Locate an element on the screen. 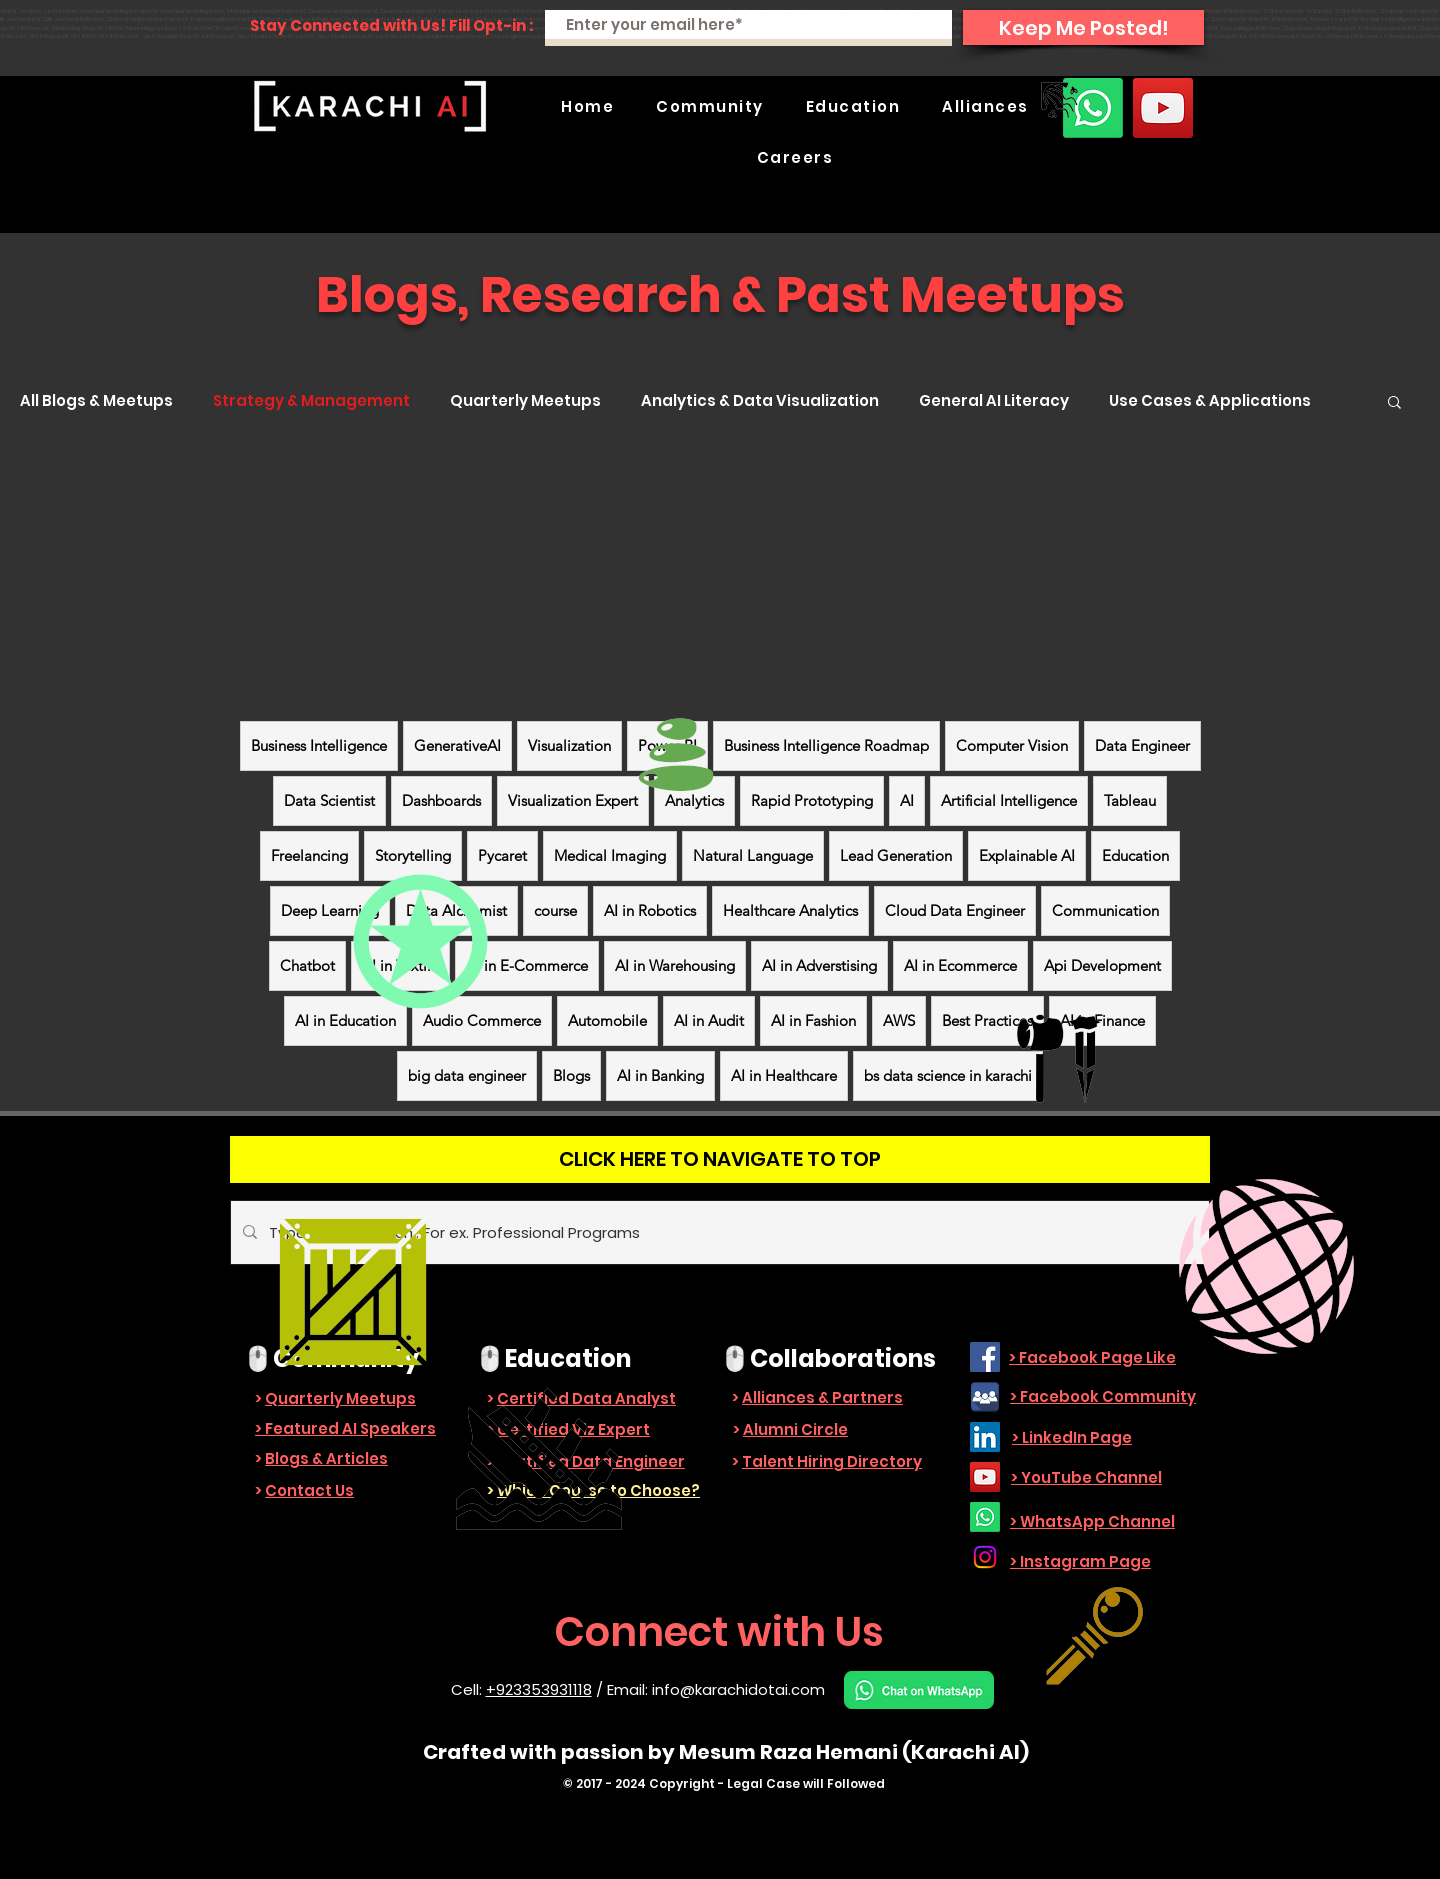  indicates game over or failure state is located at coordinates (539, 1447).